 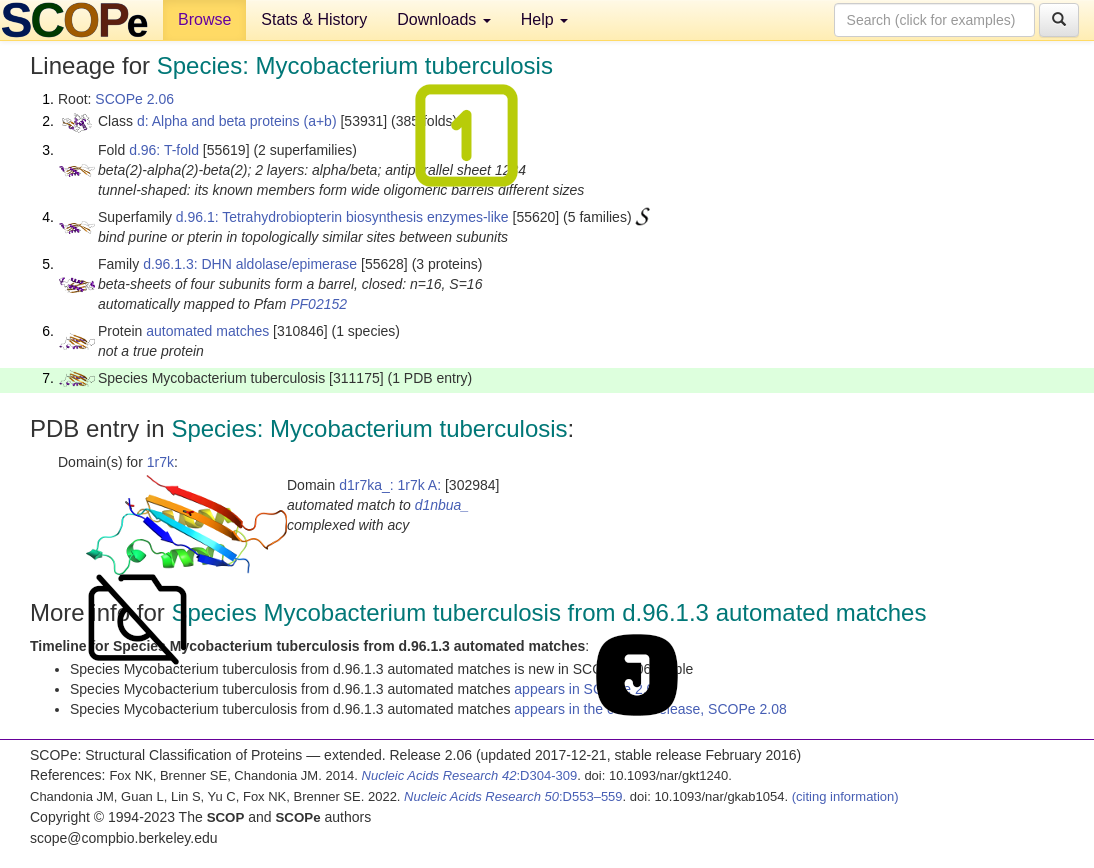 I want to click on indicates first step in a sequence, so click(x=466, y=135).